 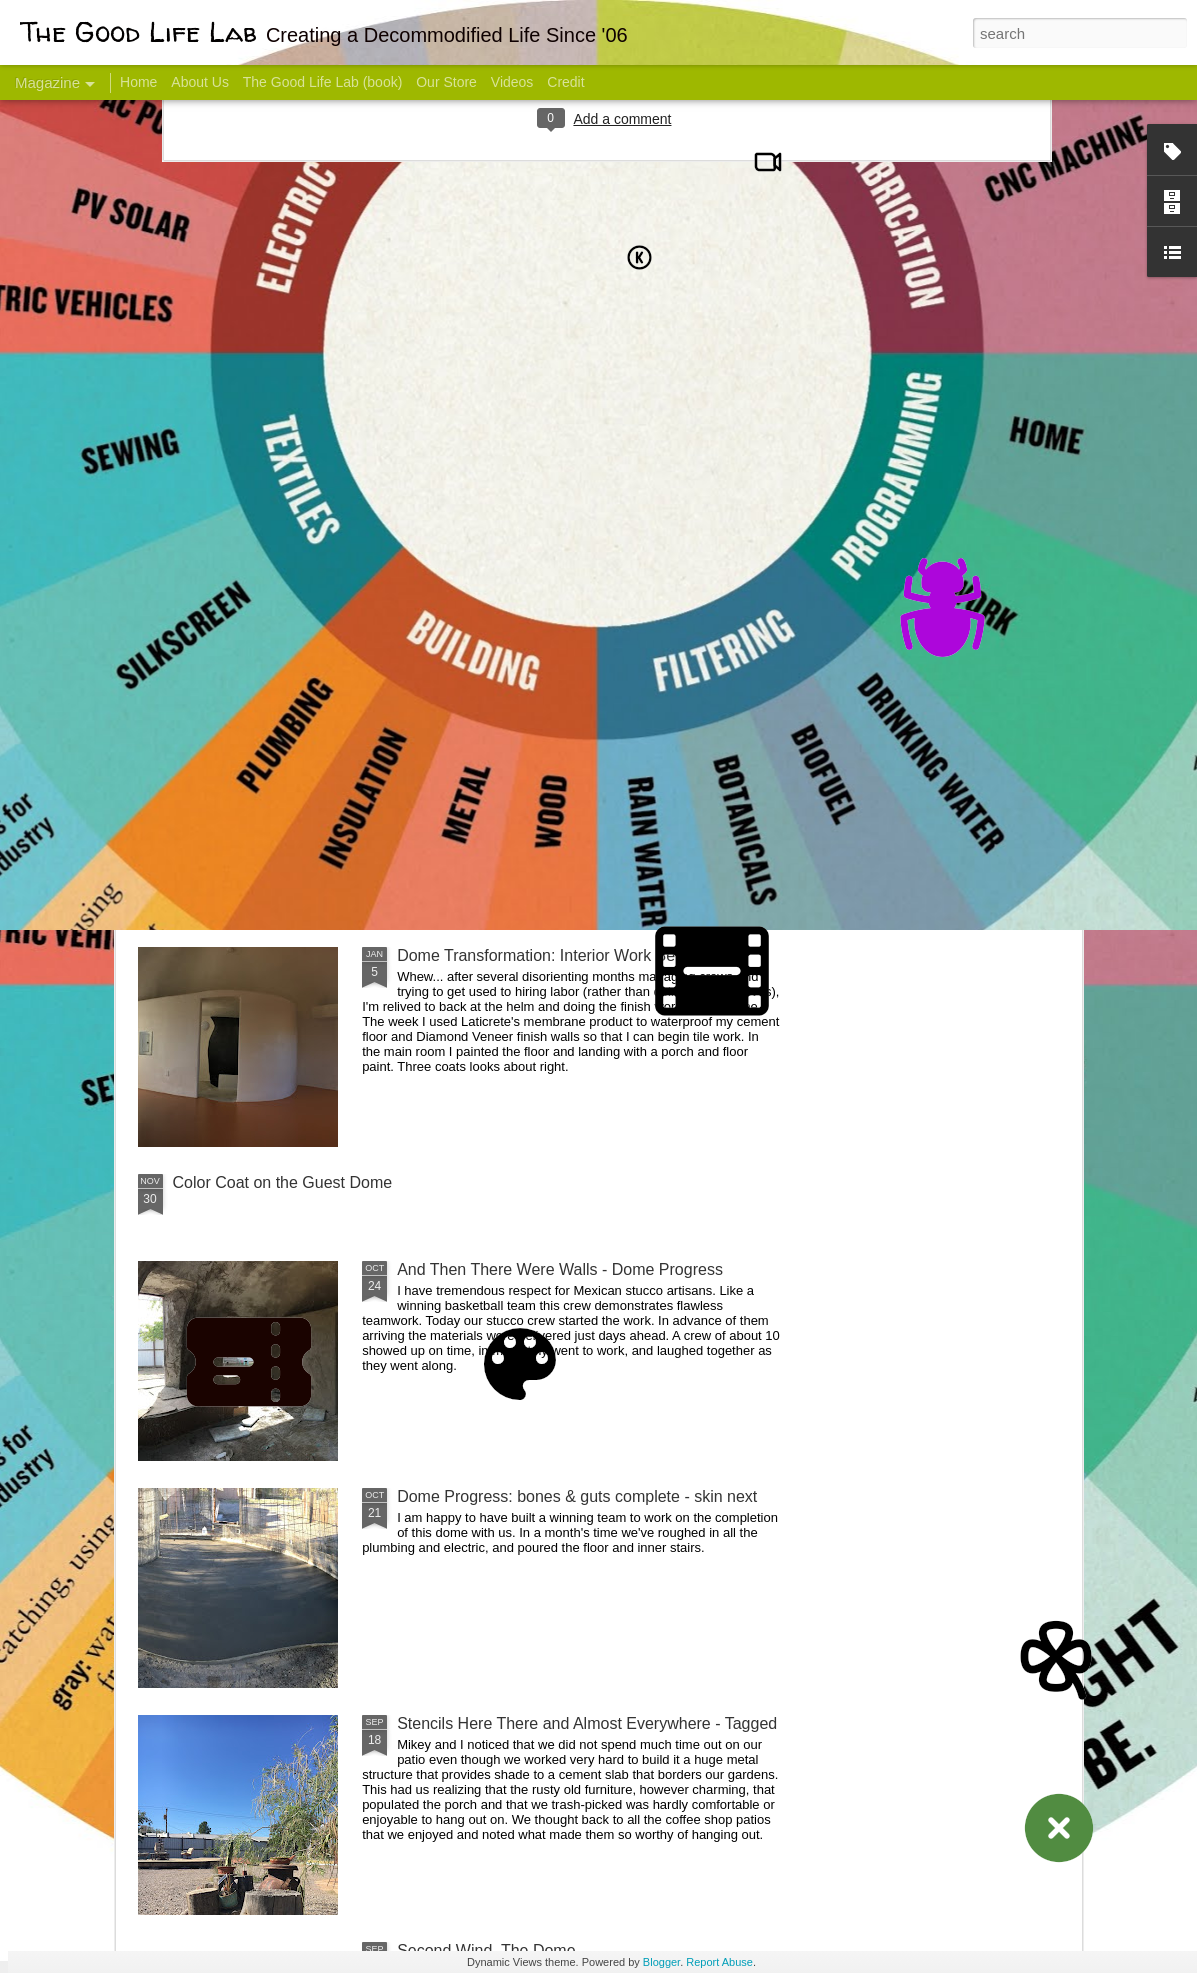 What do you see at coordinates (1059, 1828) in the screenshot?
I see `close or dismiss a dialog` at bounding box center [1059, 1828].